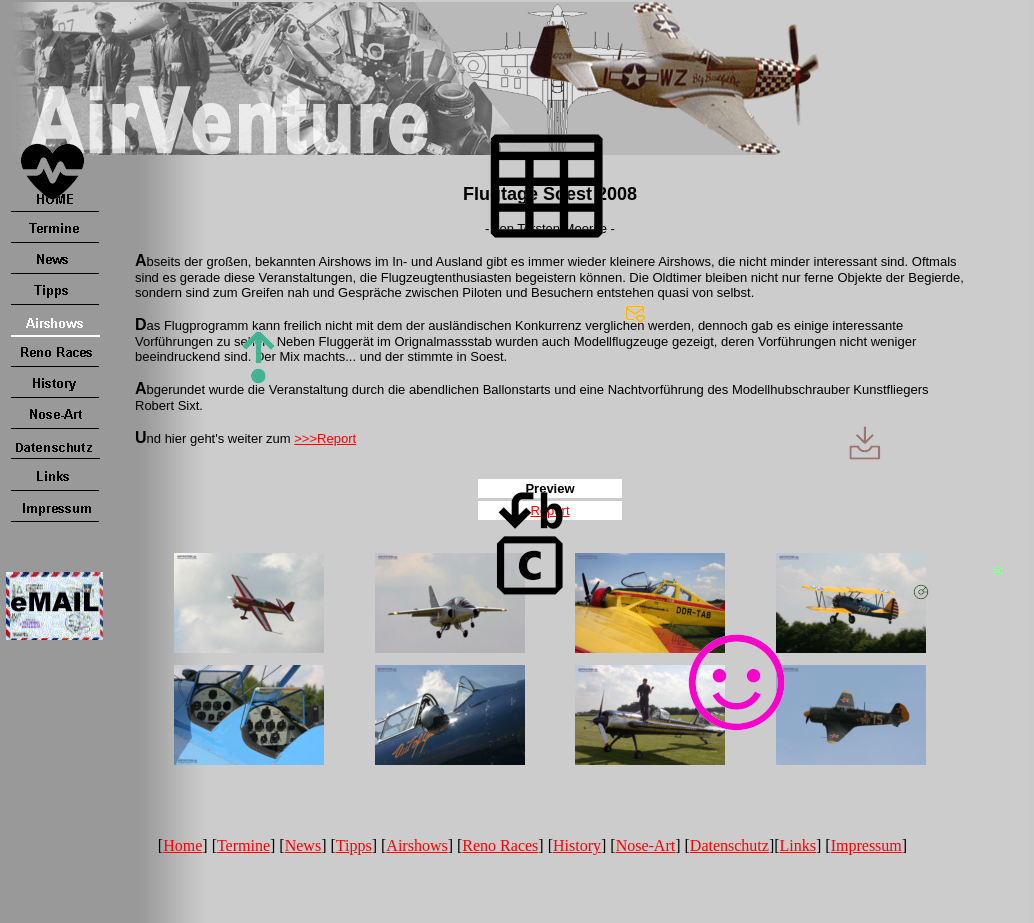 Image resolution: width=1034 pixels, height=923 pixels. I want to click on step out of the current function during debugging, so click(258, 357).